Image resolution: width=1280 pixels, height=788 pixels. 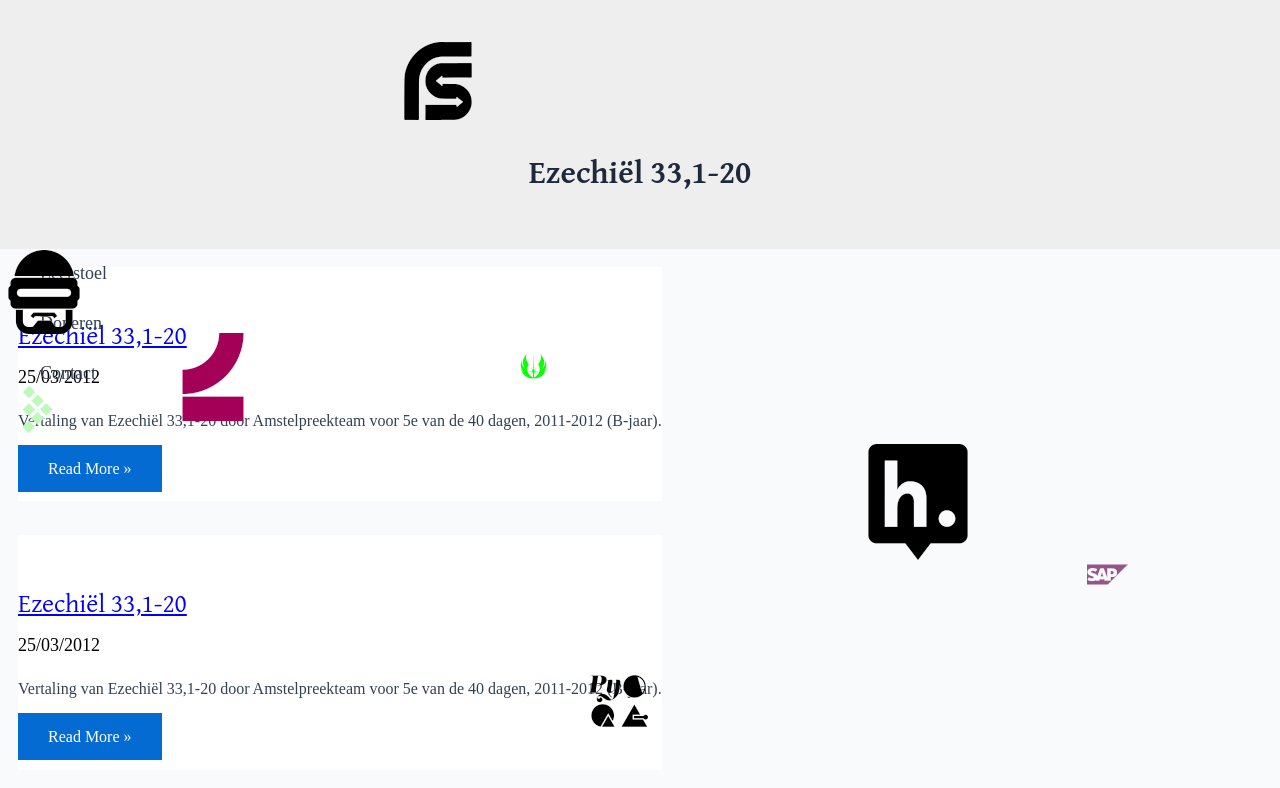 What do you see at coordinates (37, 409) in the screenshot?
I see `open TestRail test management platform` at bounding box center [37, 409].